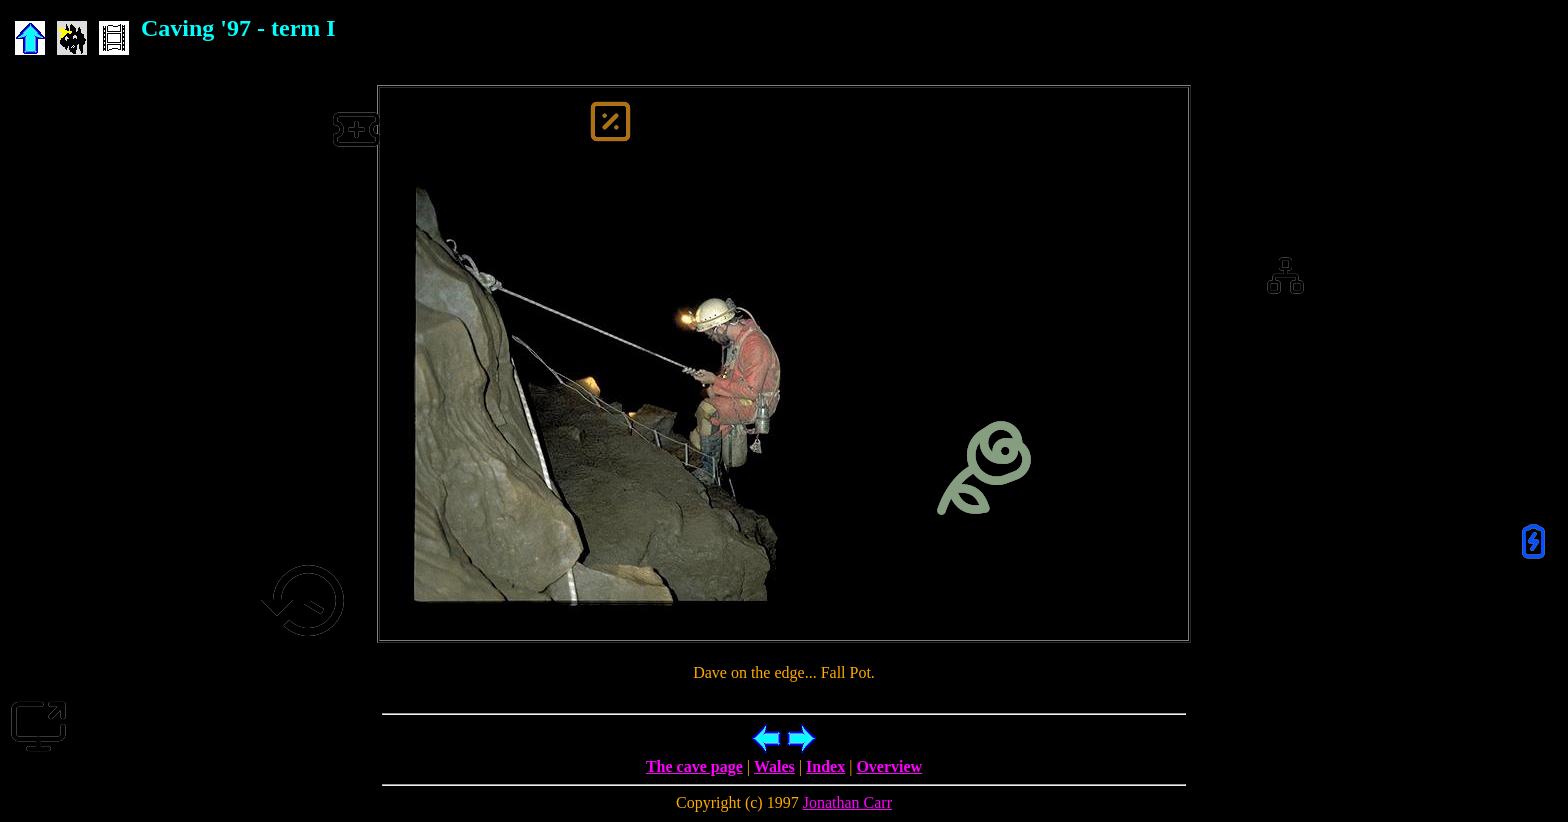 Image resolution: width=1568 pixels, height=822 pixels. Describe the element at coordinates (610, 121) in the screenshot. I see `view or apply a discount` at that location.